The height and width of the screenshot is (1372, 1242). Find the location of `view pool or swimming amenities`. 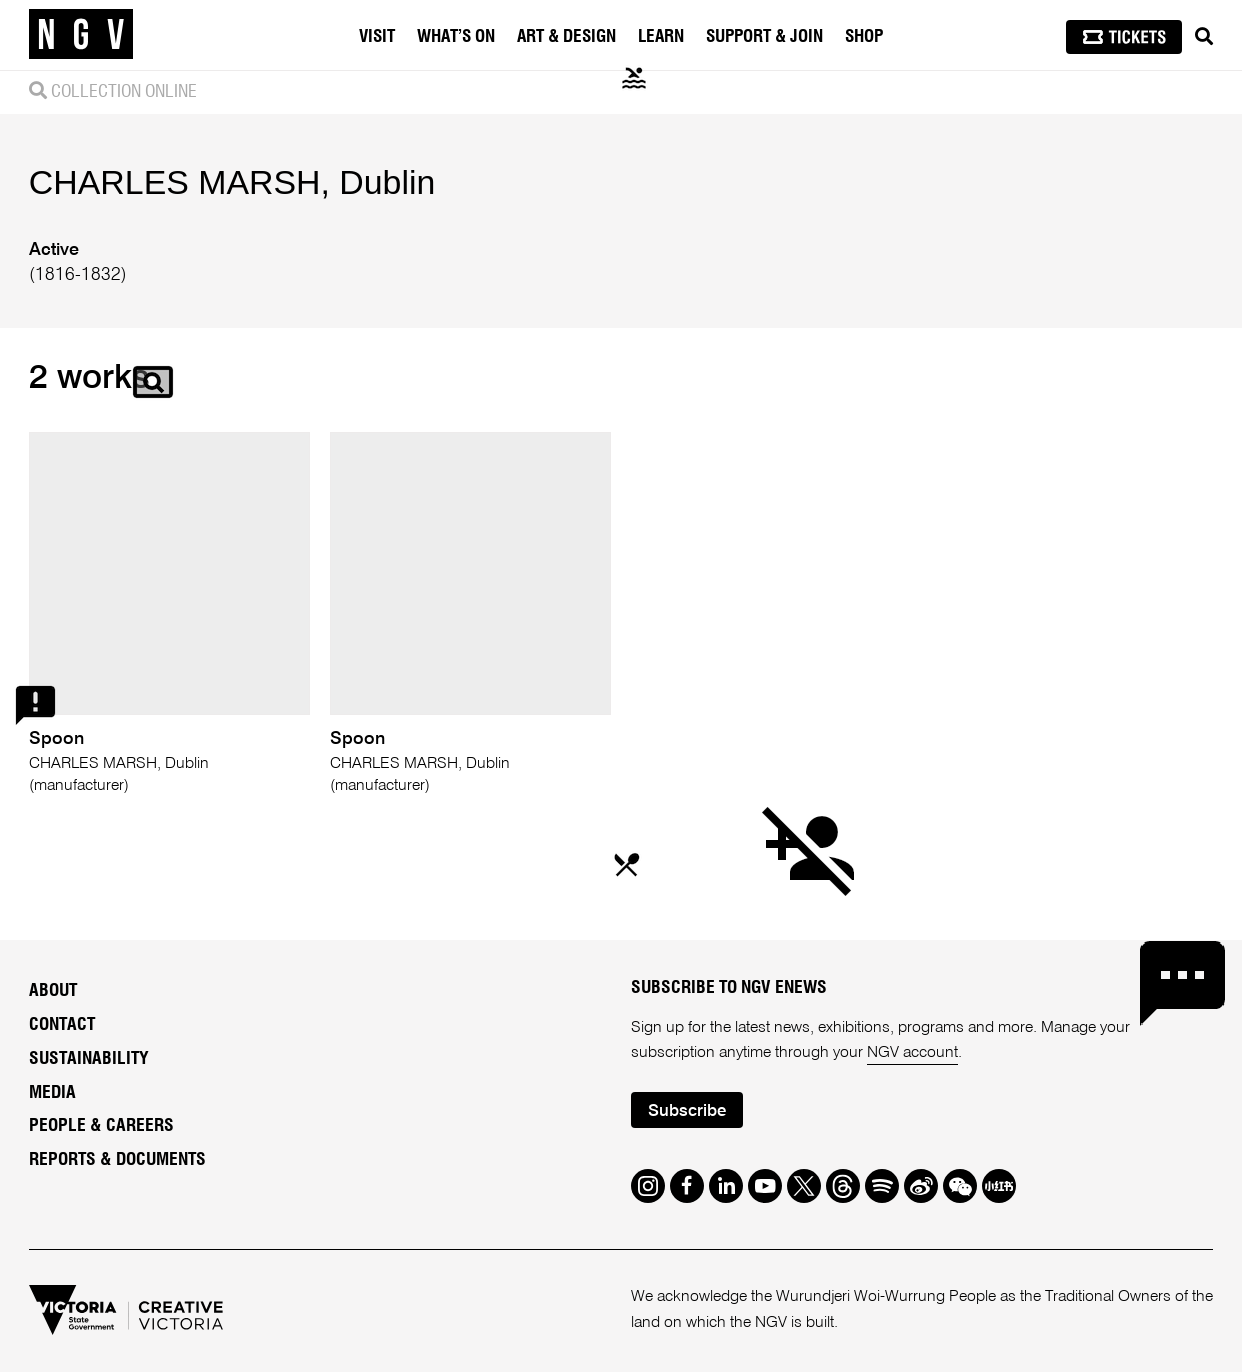

view pool or swimming amenities is located at coordinates (634, 78).